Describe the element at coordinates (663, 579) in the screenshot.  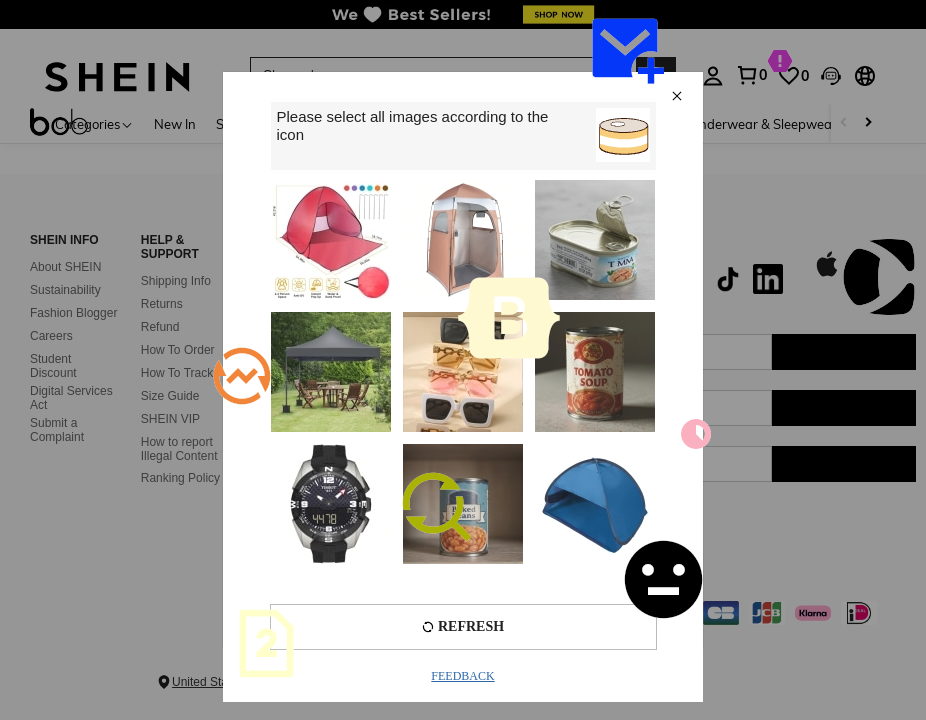
I see `indicates neutral feedback or rating` at that location.